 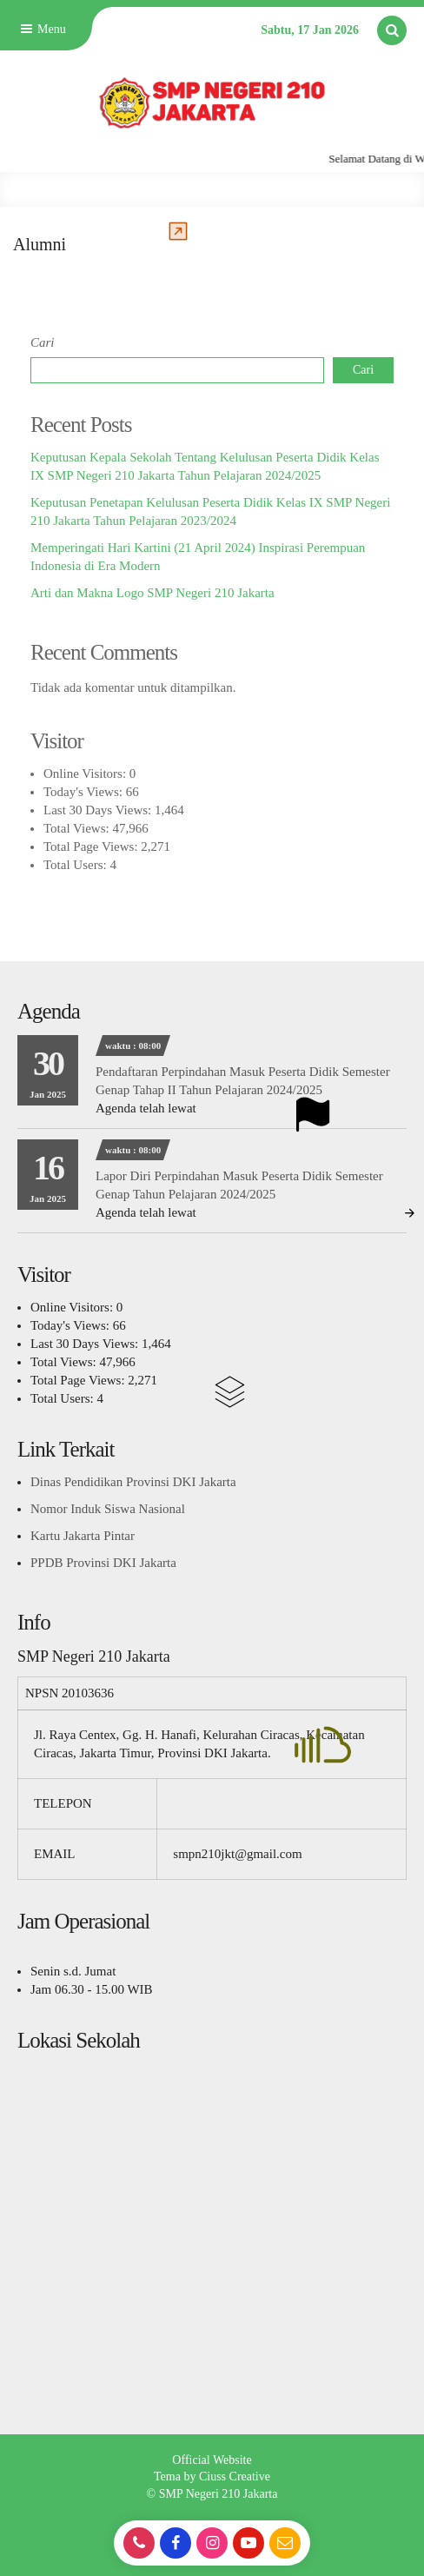 I want to click on open link in a new window, so click(x=178, y=231).